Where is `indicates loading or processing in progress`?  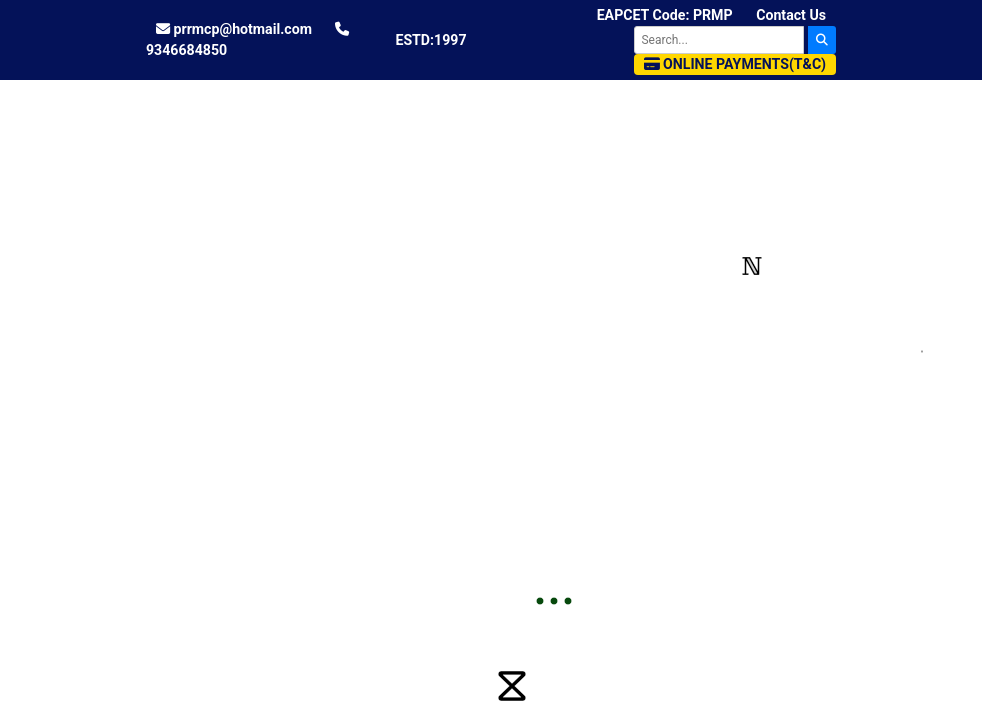
indicates loading or processing in progress is located at coordinates (512, 686).